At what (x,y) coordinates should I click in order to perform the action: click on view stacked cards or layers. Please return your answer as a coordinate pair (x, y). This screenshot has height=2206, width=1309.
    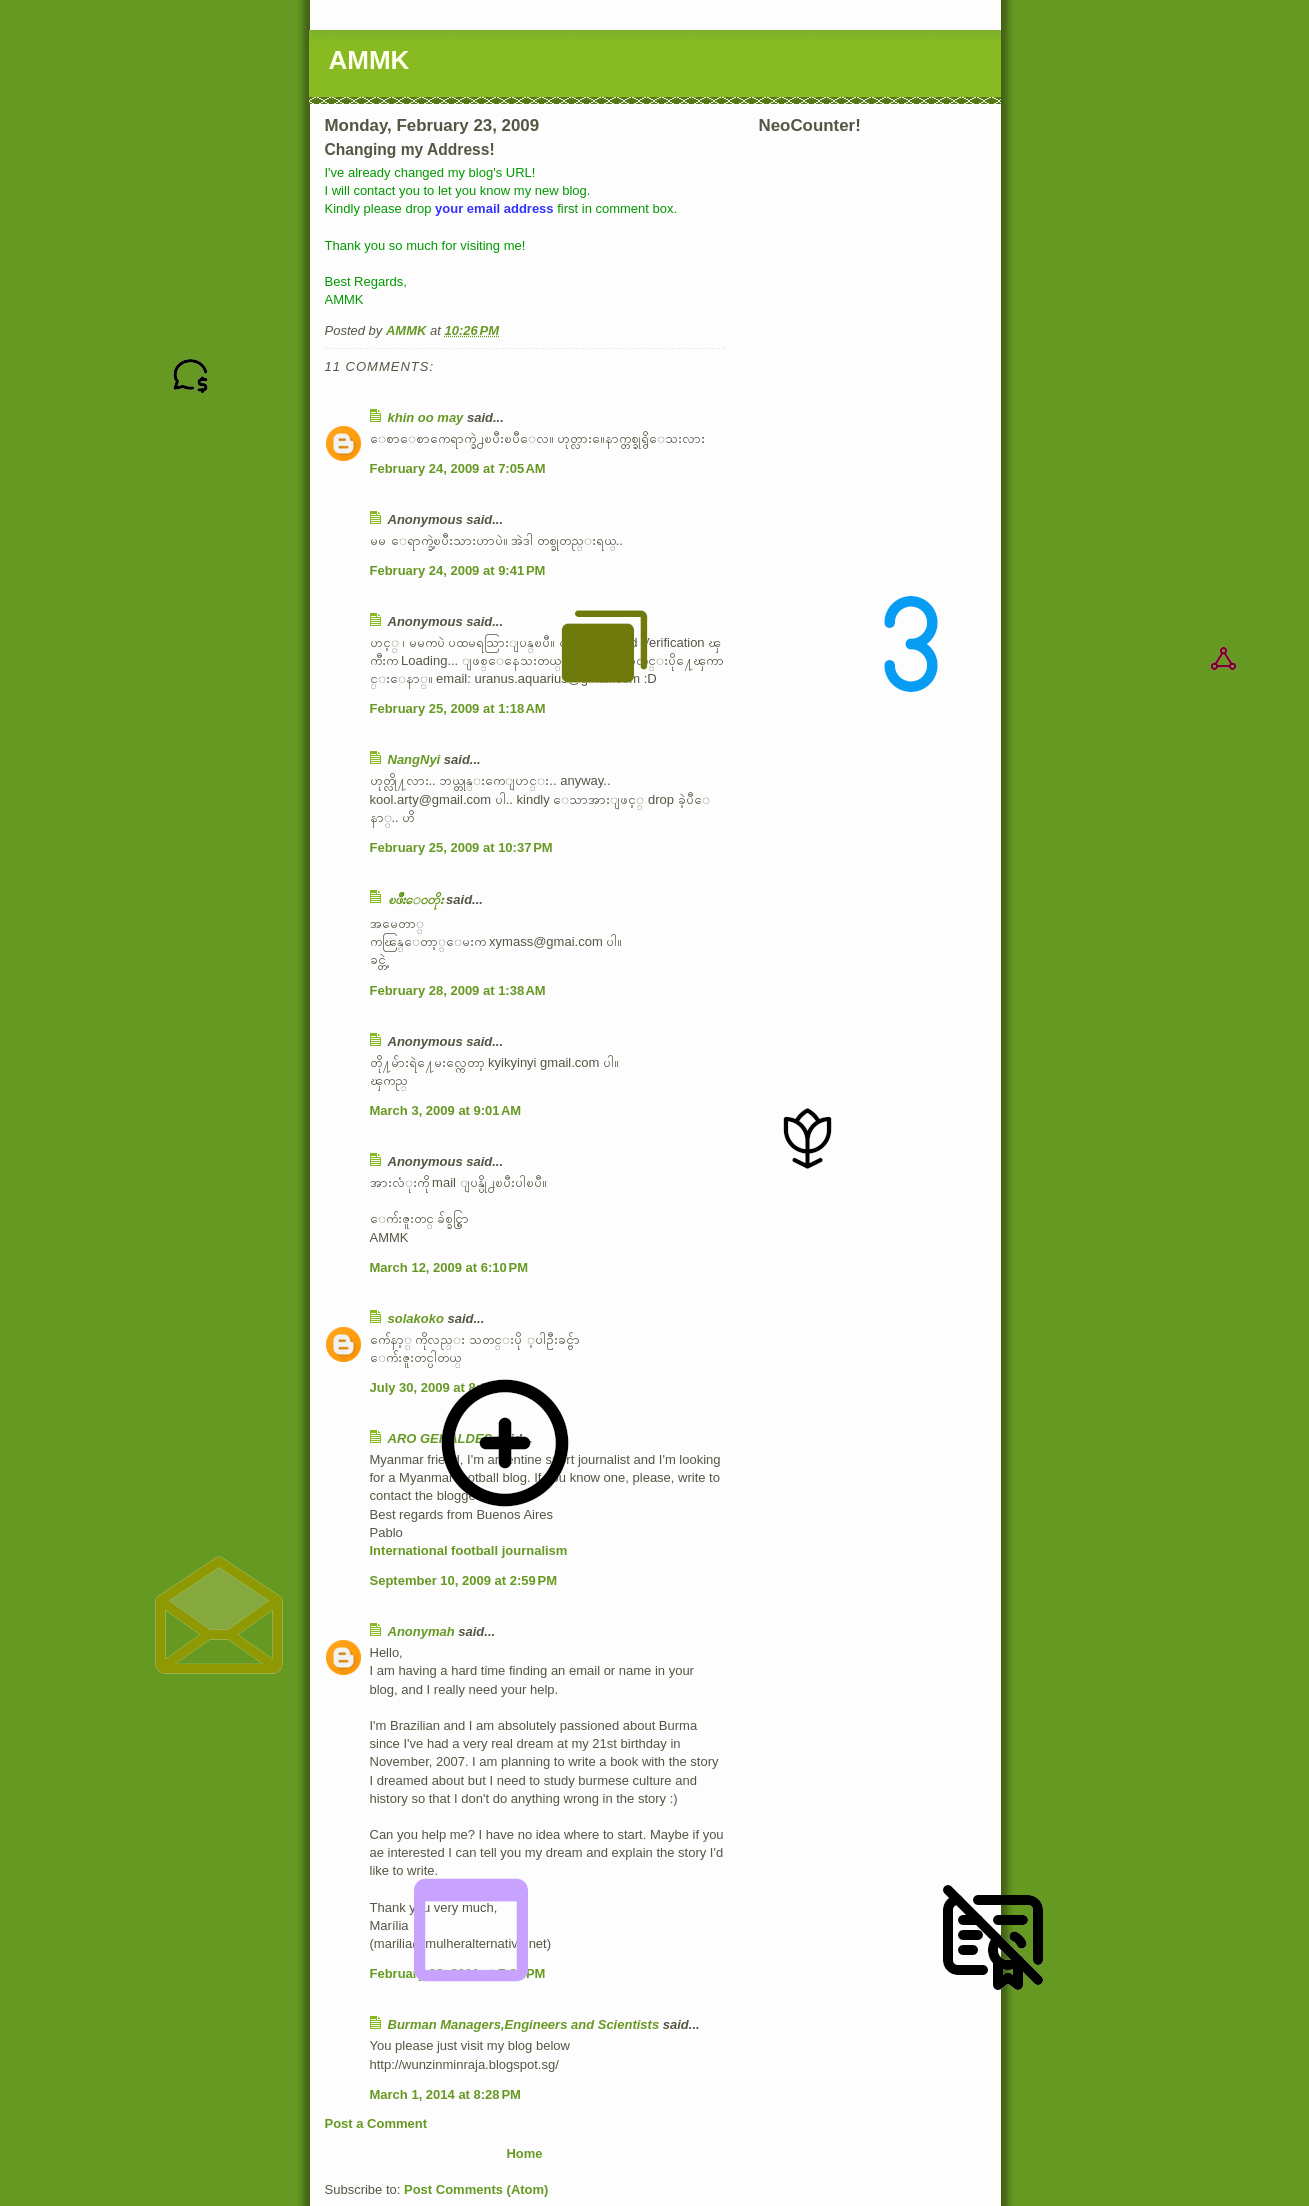
    Looking at the image, I should click on (604, 646).